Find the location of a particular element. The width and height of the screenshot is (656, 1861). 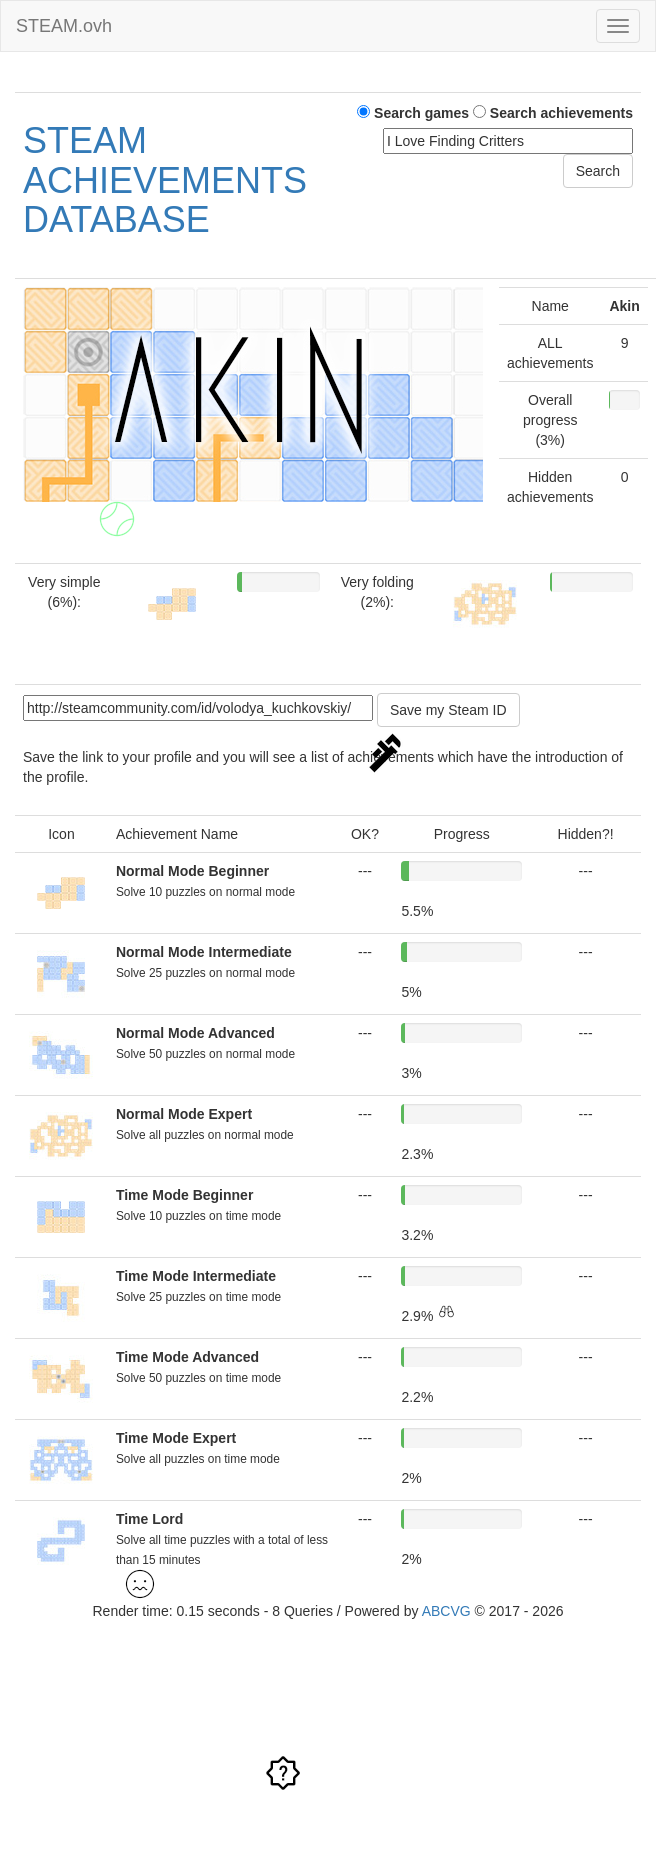

access plumbing services or repairs is located at coordinates (385, 753).